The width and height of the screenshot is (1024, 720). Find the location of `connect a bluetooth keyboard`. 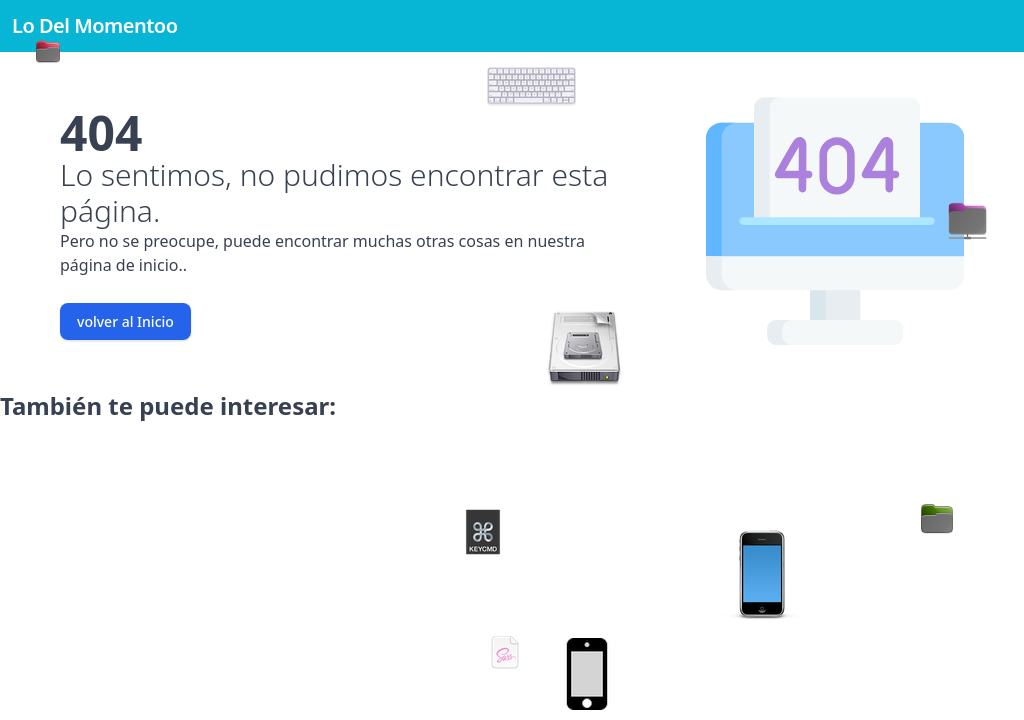

connect a bluetooth keyboard is located at coordinates (531, 85).